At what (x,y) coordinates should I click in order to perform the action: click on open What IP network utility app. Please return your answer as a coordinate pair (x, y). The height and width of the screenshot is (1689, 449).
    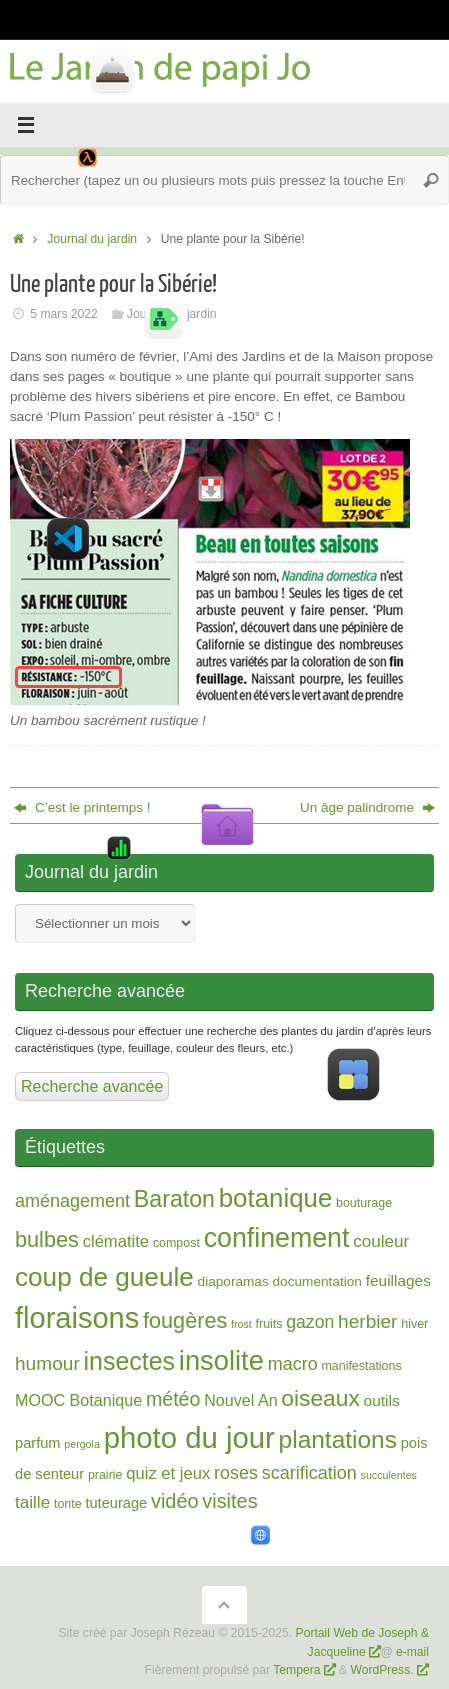
    Looking at the image, I should click on (164, 319).